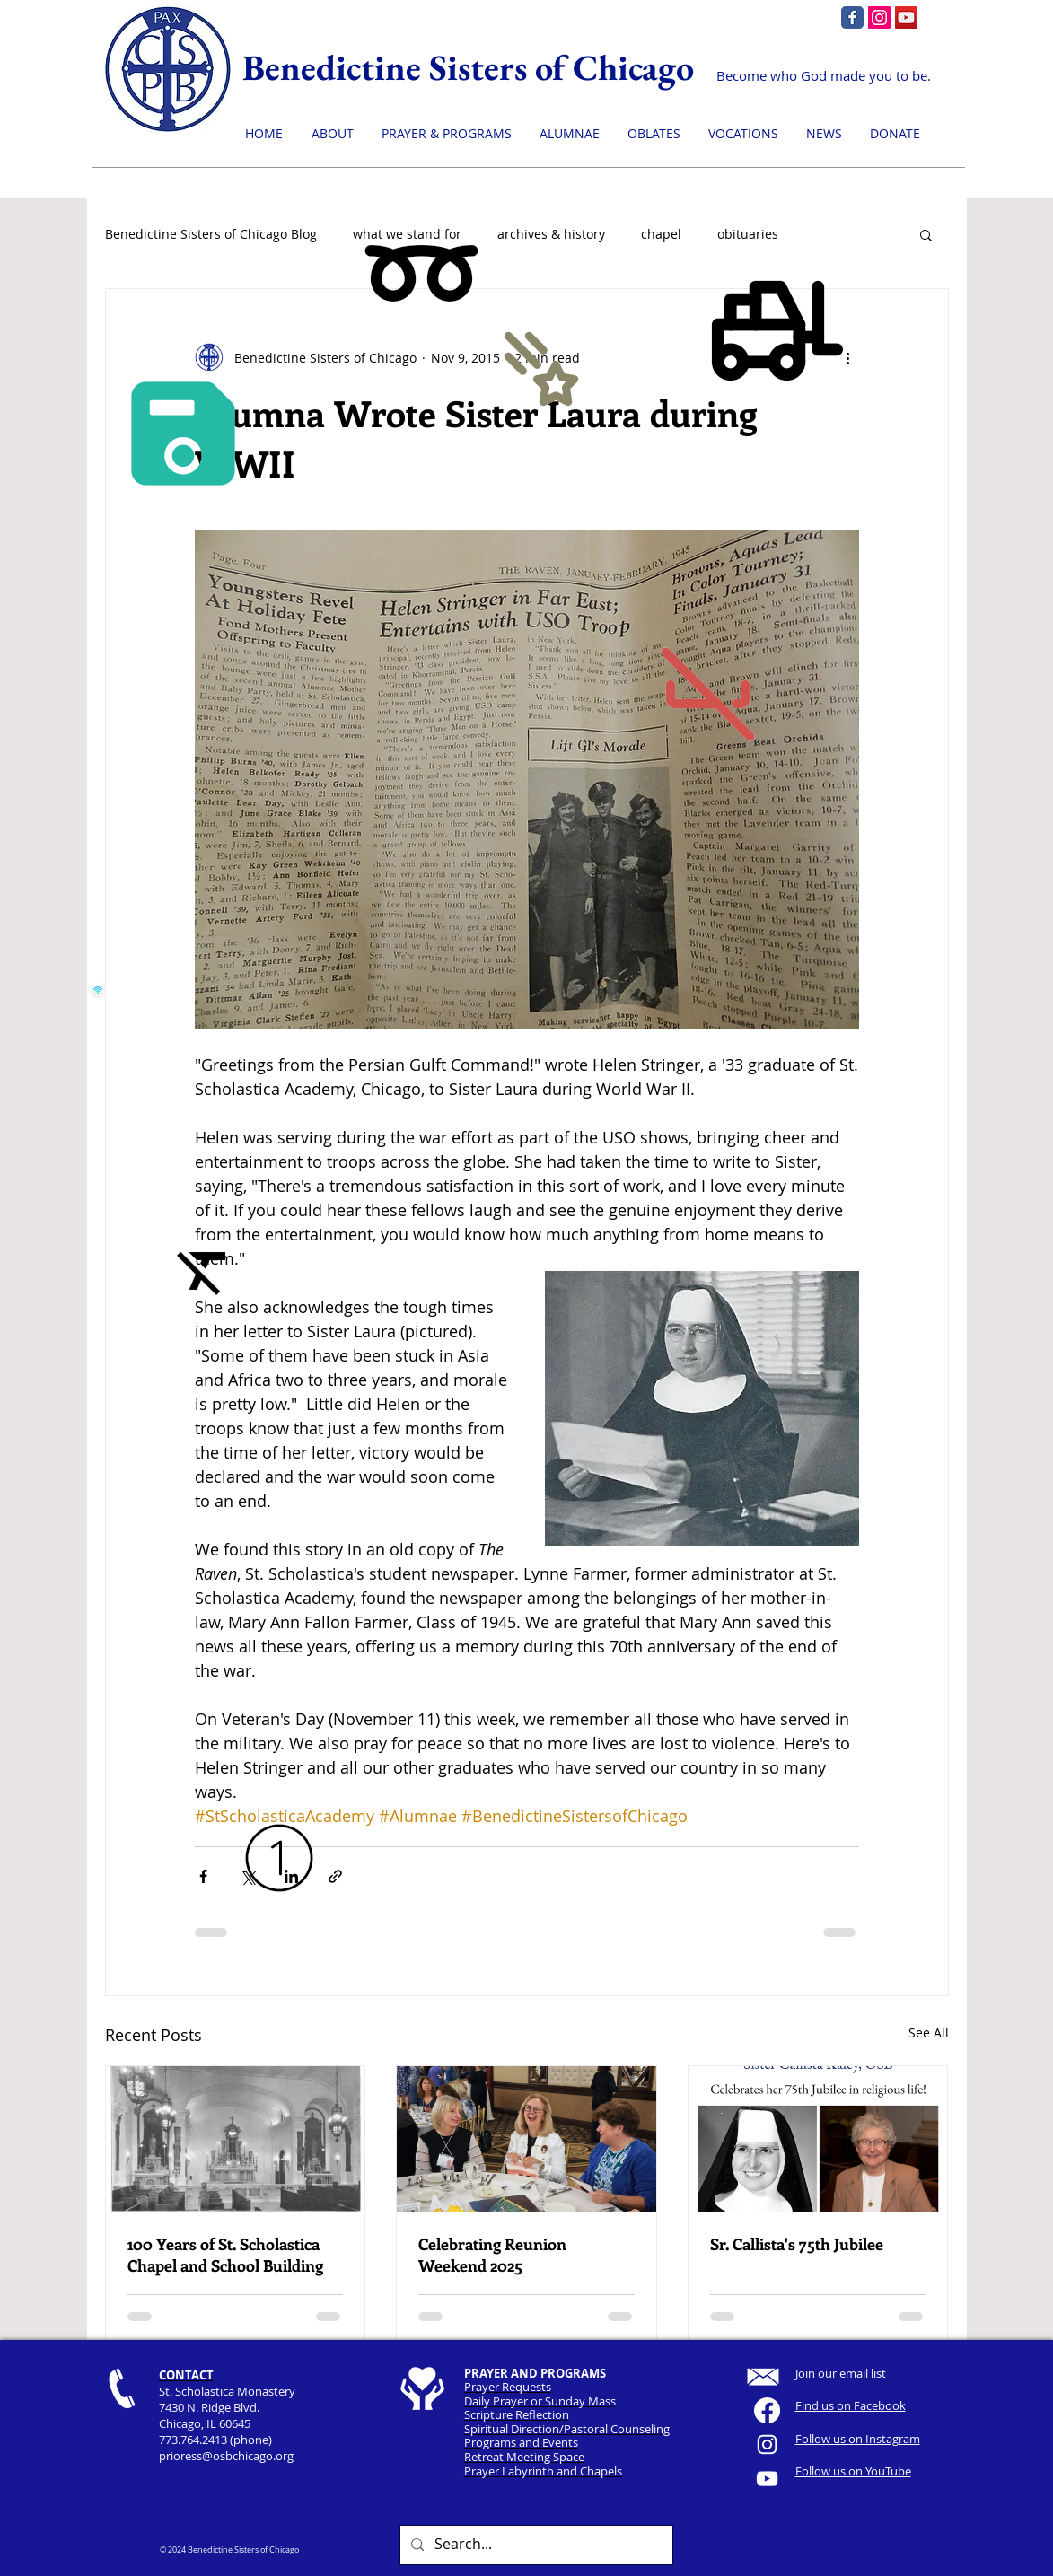  What do you see at coordinates (98, 990) in the screenshot?
I see `access wireless network settings` at bounding box center [98, 990].